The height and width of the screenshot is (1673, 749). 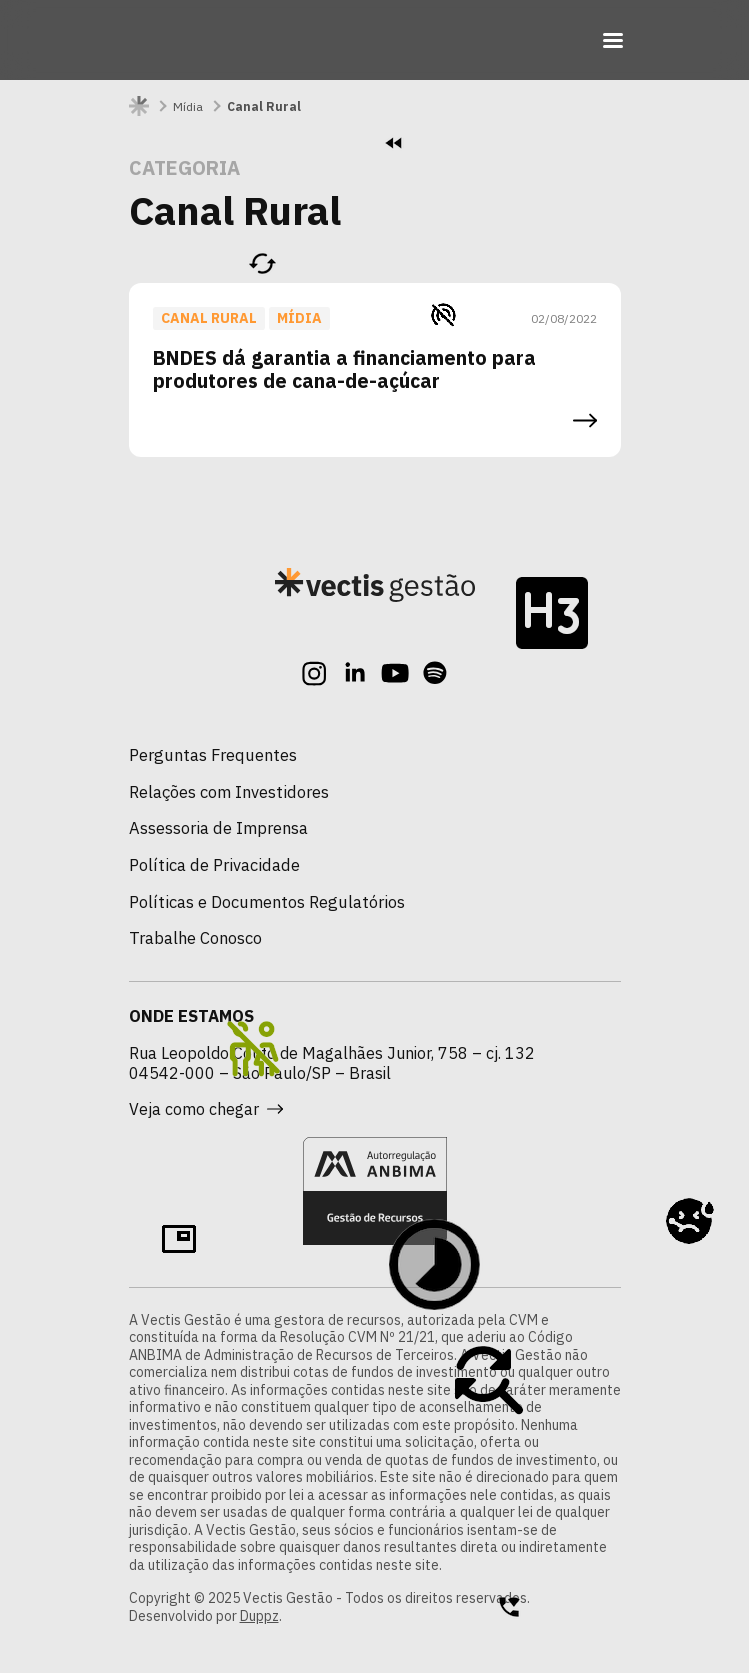 I want to click on enable wifi calling feature, so click(x=509, y=1607).